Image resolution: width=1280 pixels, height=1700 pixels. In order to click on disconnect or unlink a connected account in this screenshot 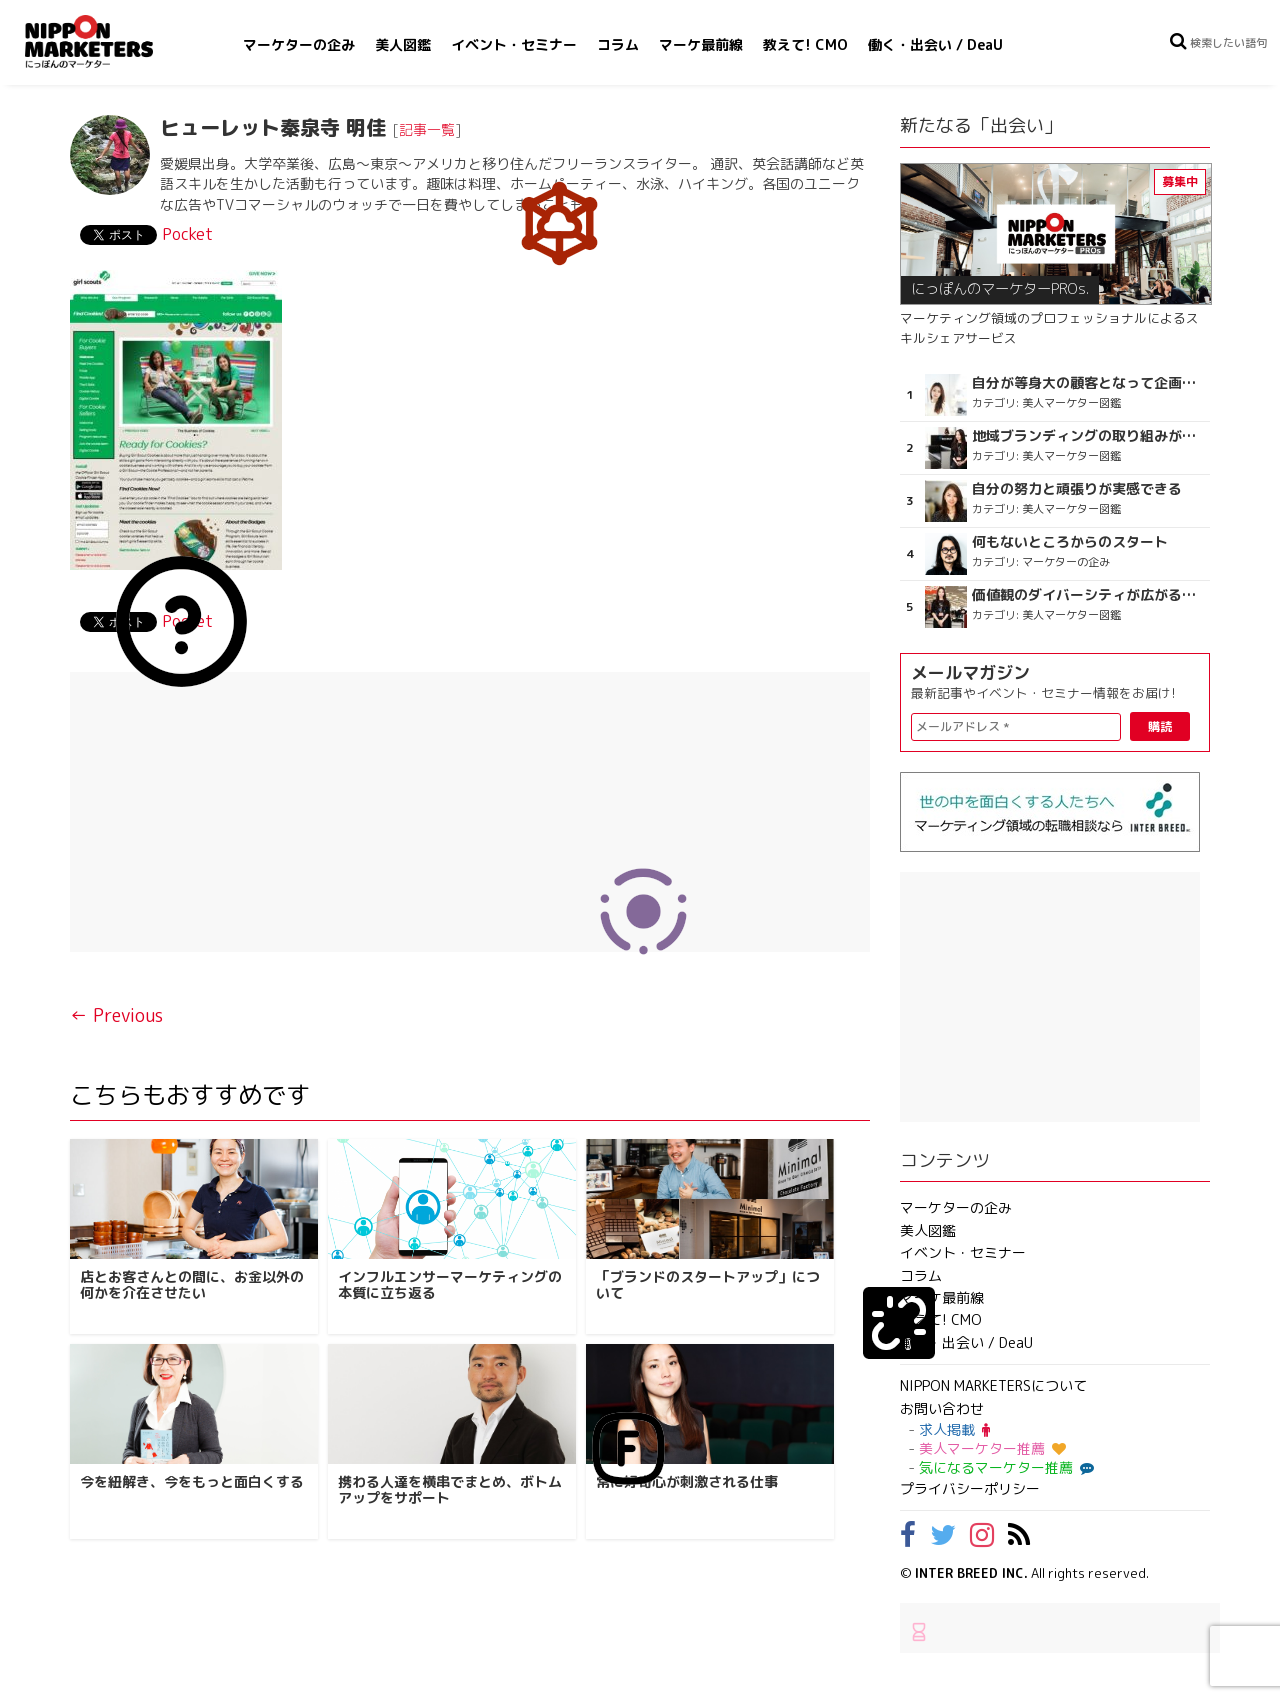, I will do `click(899, 1323)`.